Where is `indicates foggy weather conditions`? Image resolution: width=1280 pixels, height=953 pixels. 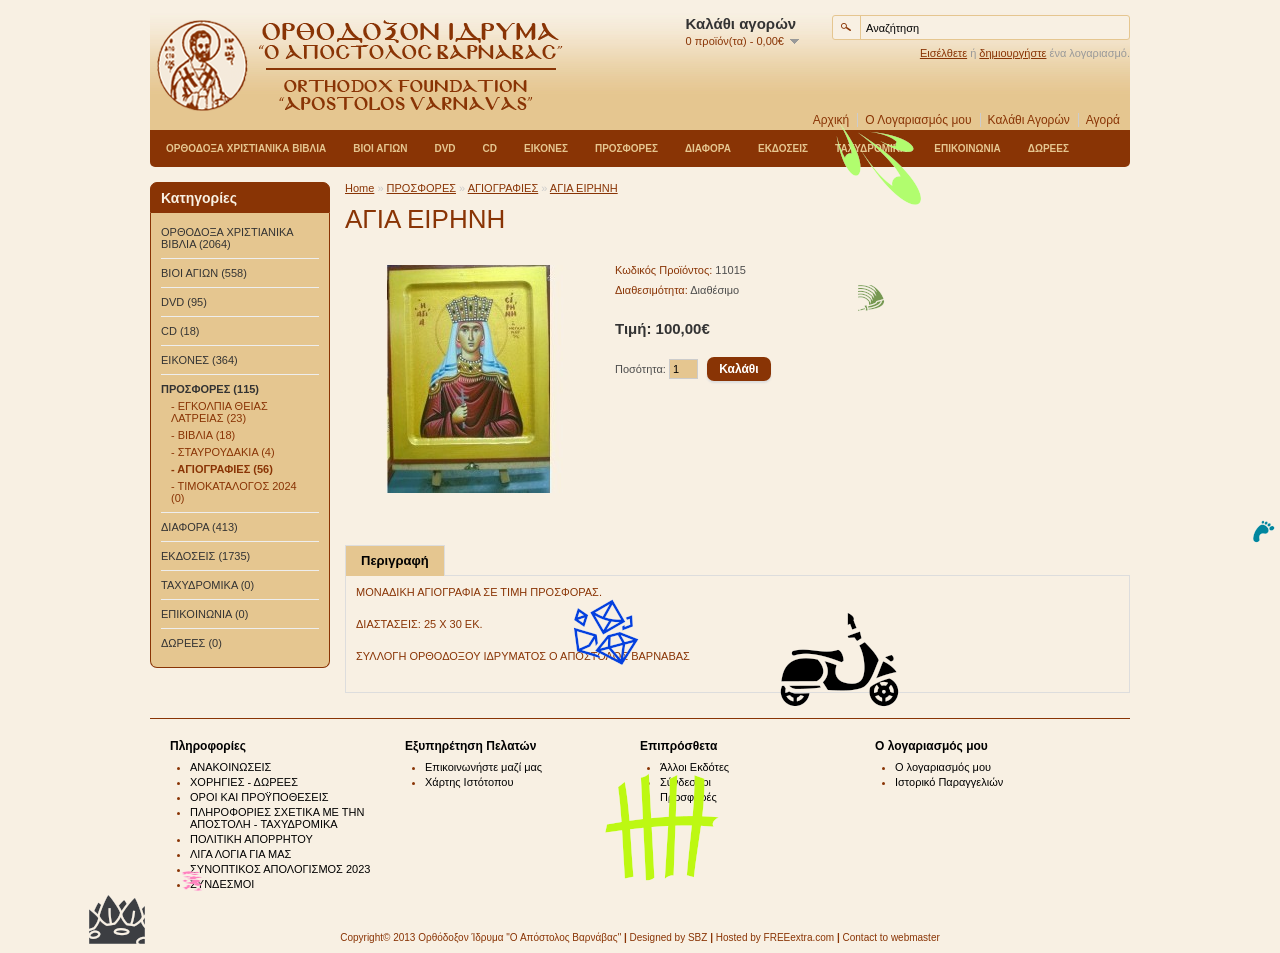 indicates foggy weather conditions is located at coordinates (192, 881).